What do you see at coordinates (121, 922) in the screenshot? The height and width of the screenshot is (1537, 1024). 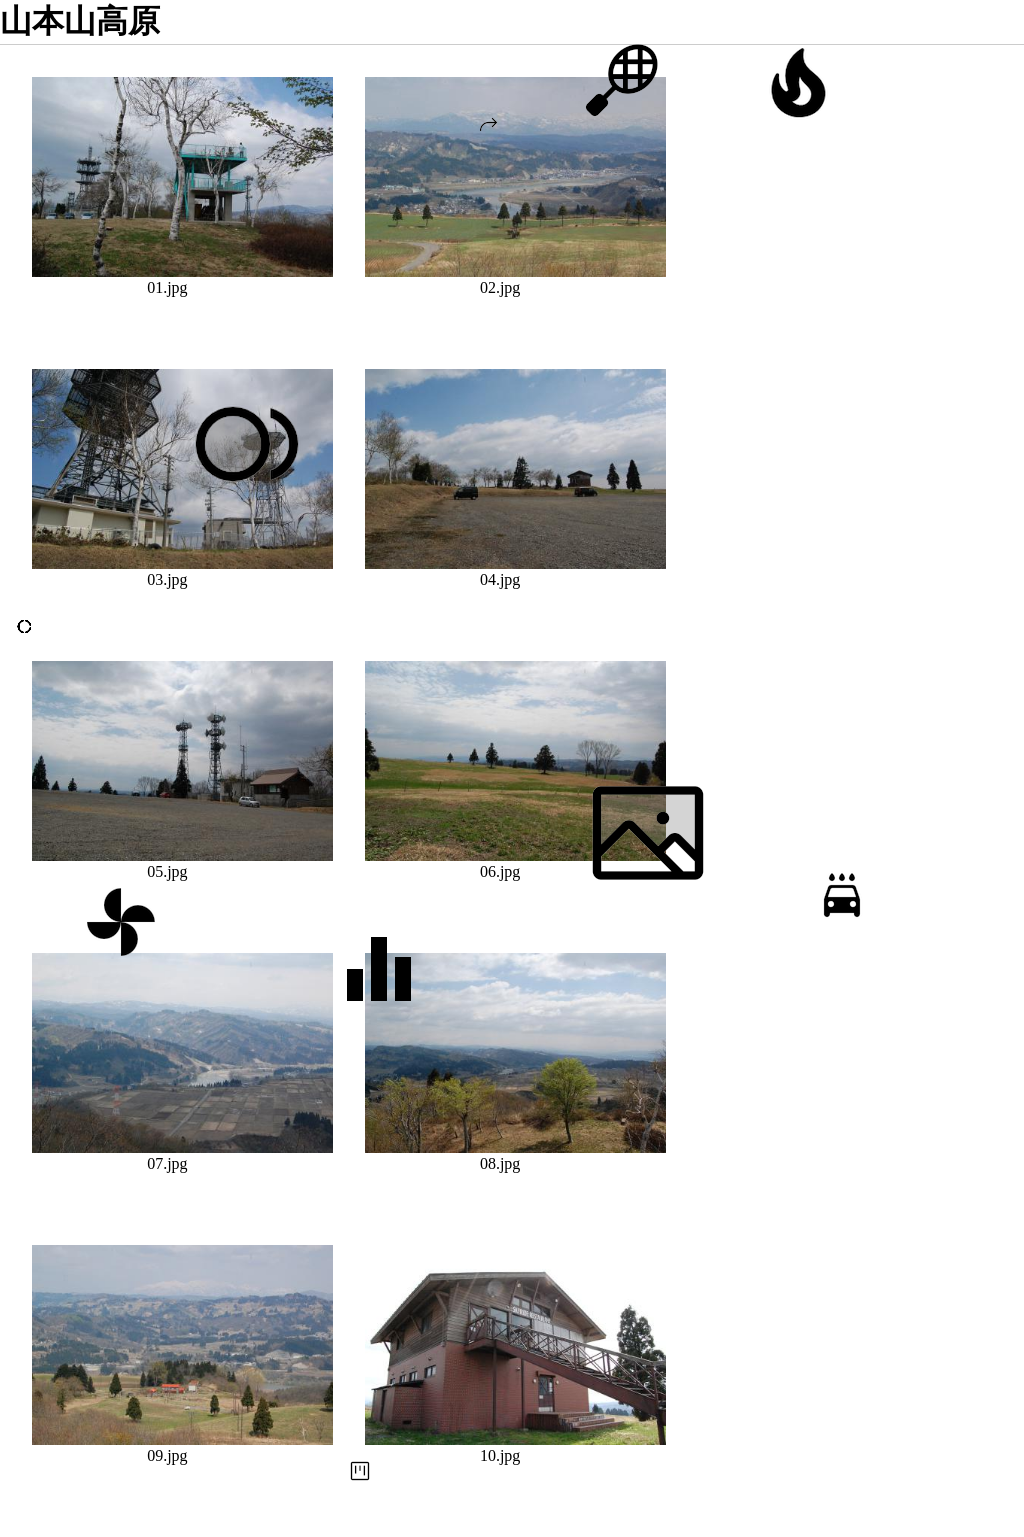 I see `access toys or games section` at bounding box center [121, 922].